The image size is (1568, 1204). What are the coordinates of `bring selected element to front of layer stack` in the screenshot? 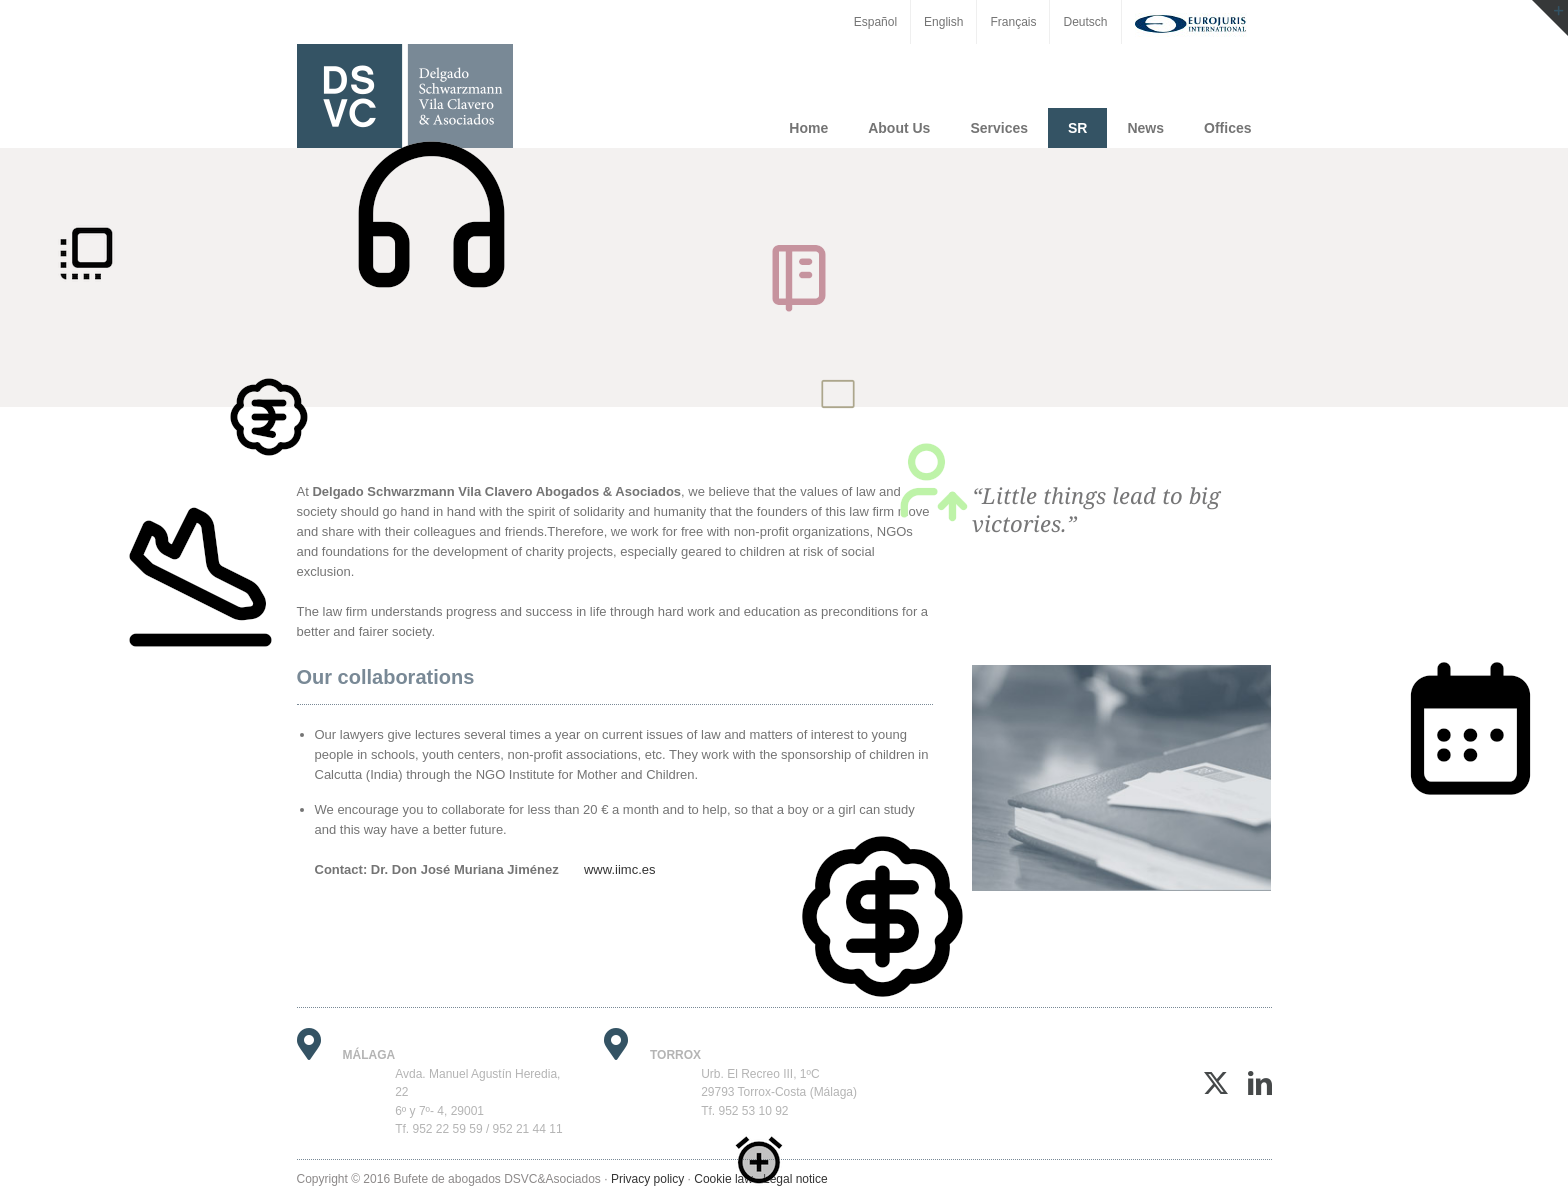 It's located at (86, 253).